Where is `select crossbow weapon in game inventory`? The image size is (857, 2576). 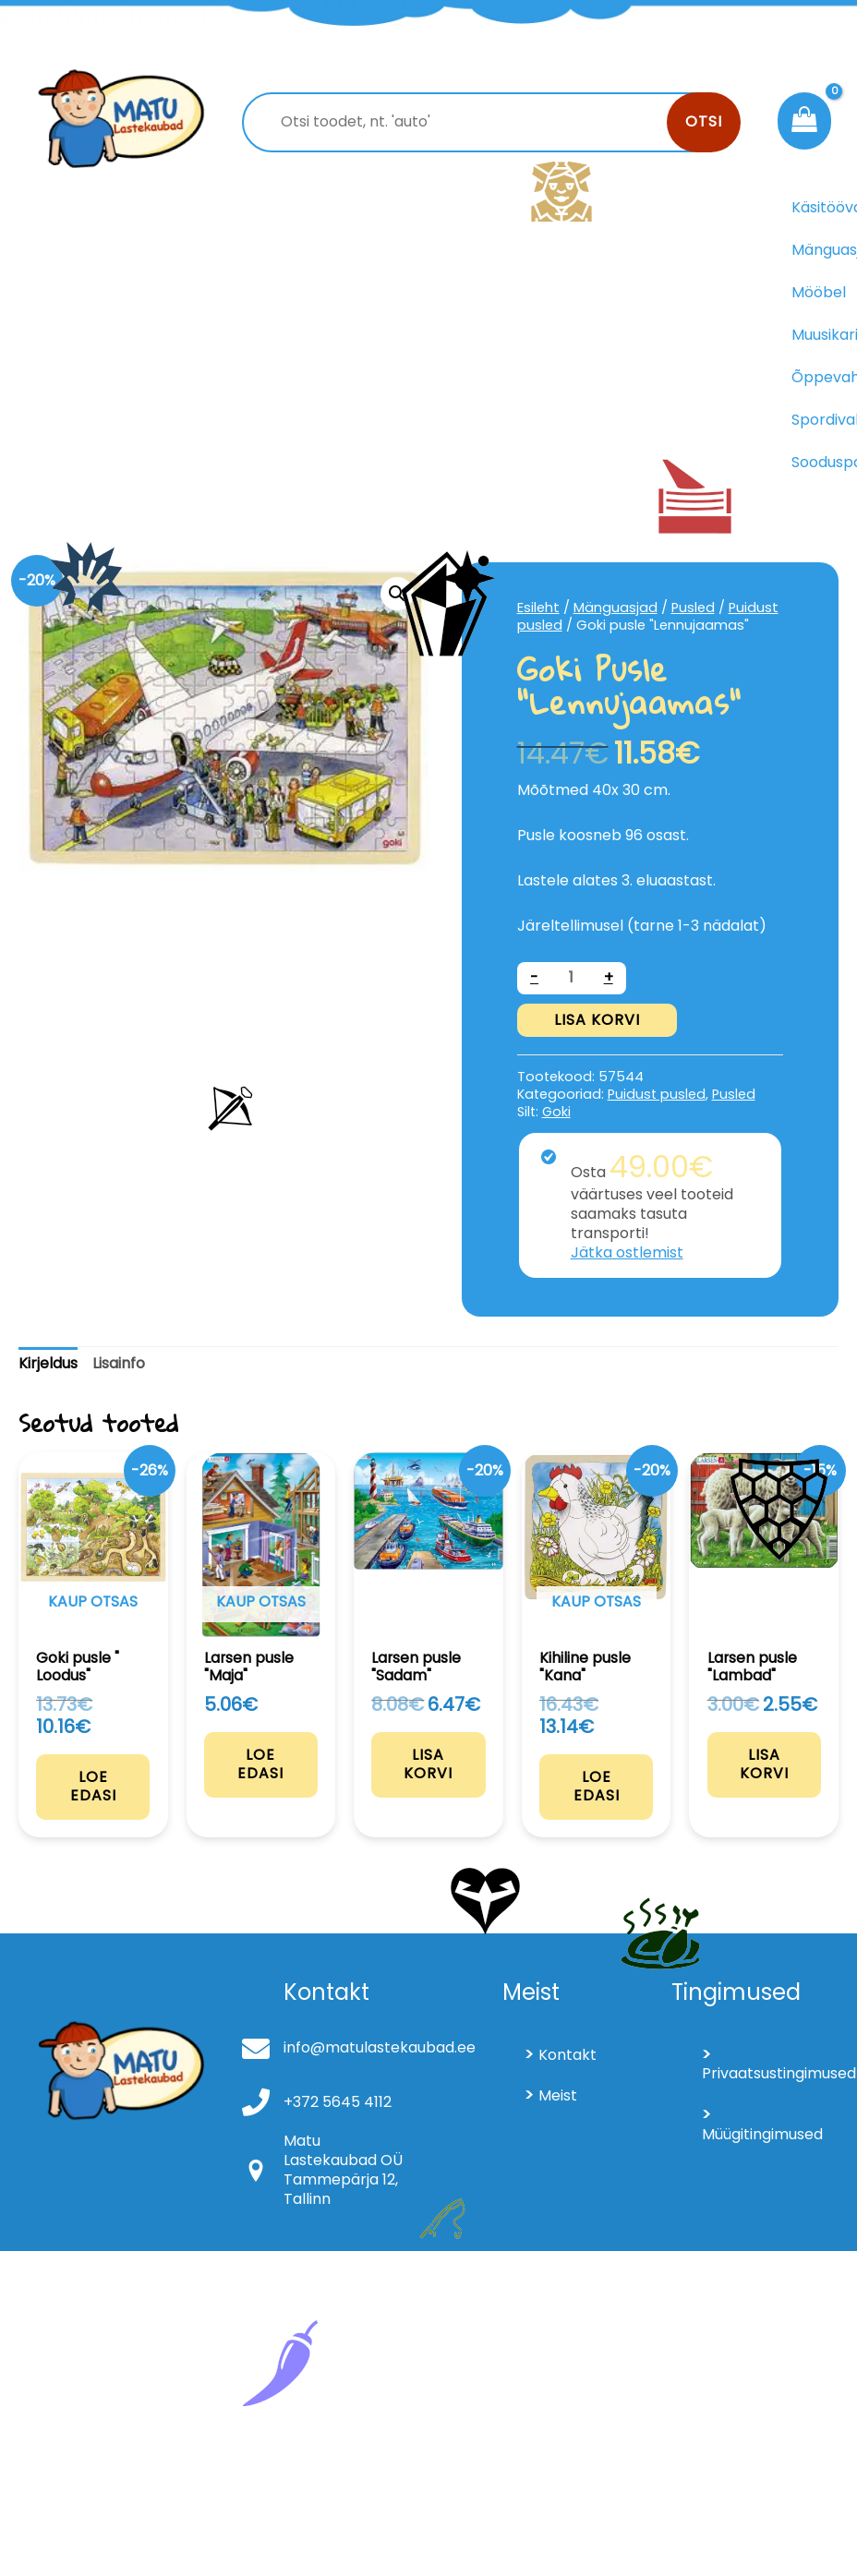 select crossbow weapon in game inventory is located at coordinates (230, 1109).